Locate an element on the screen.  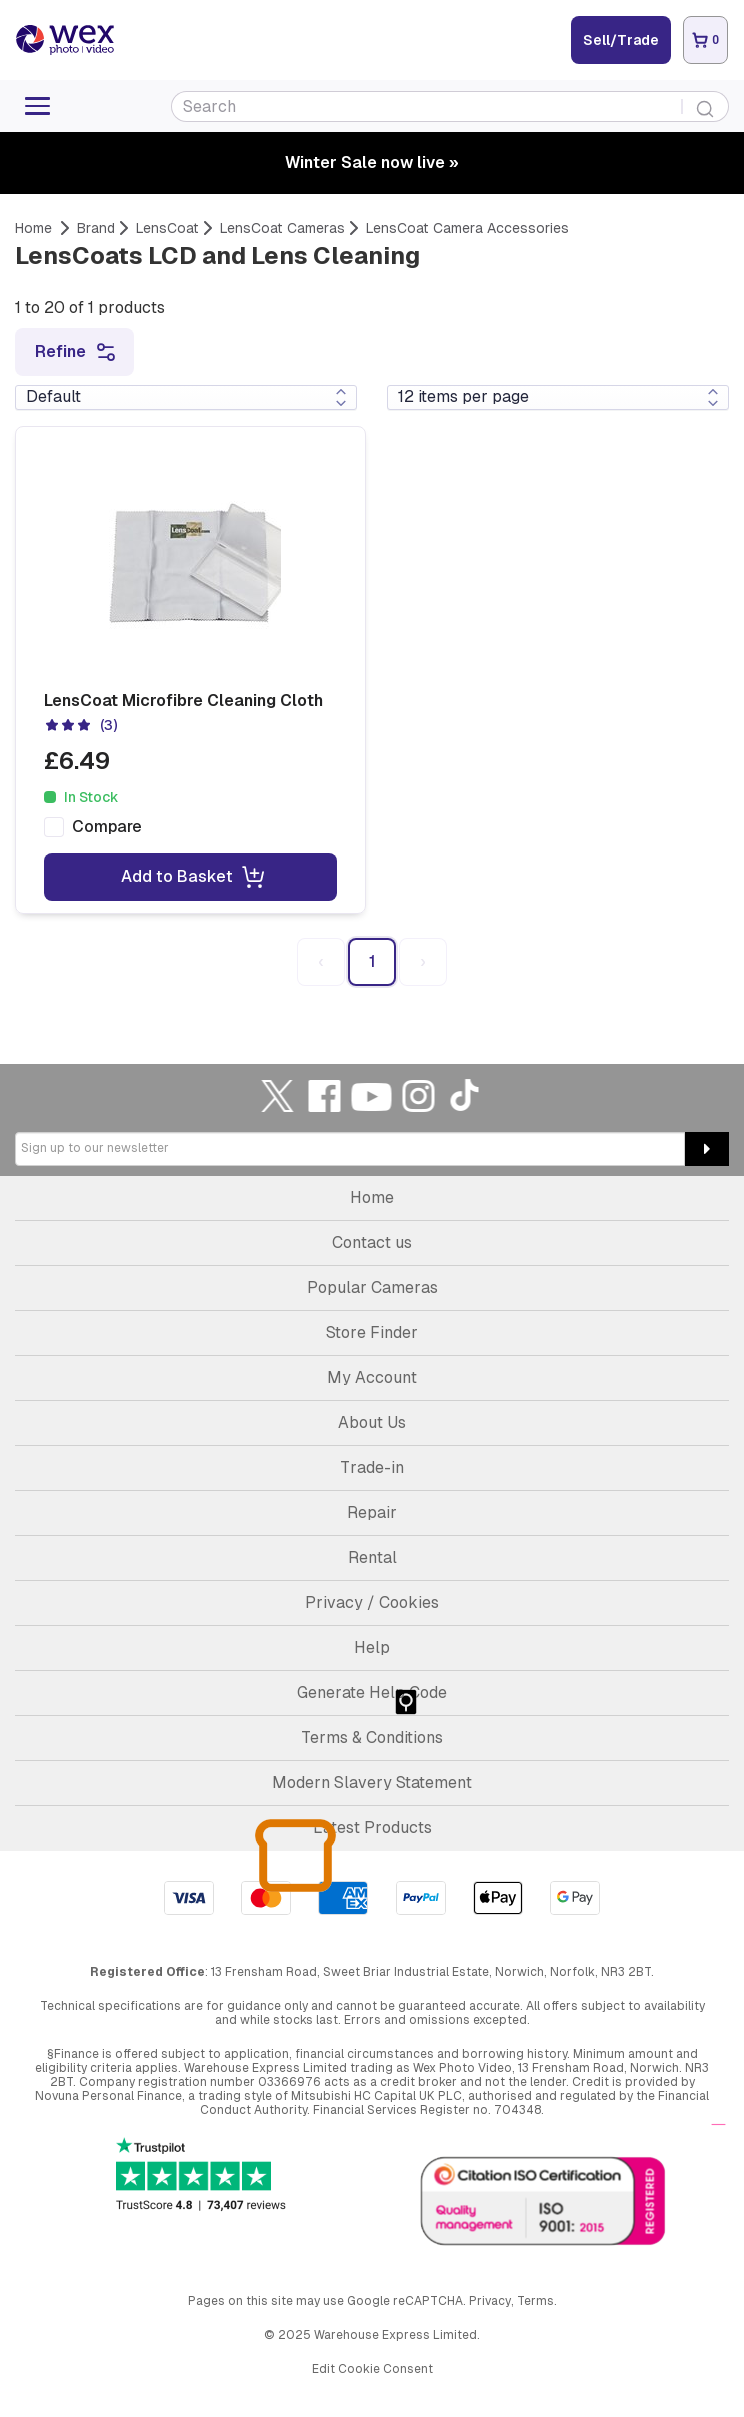
select neuter or non-binary gender option is located at coordinates (406, 1702).